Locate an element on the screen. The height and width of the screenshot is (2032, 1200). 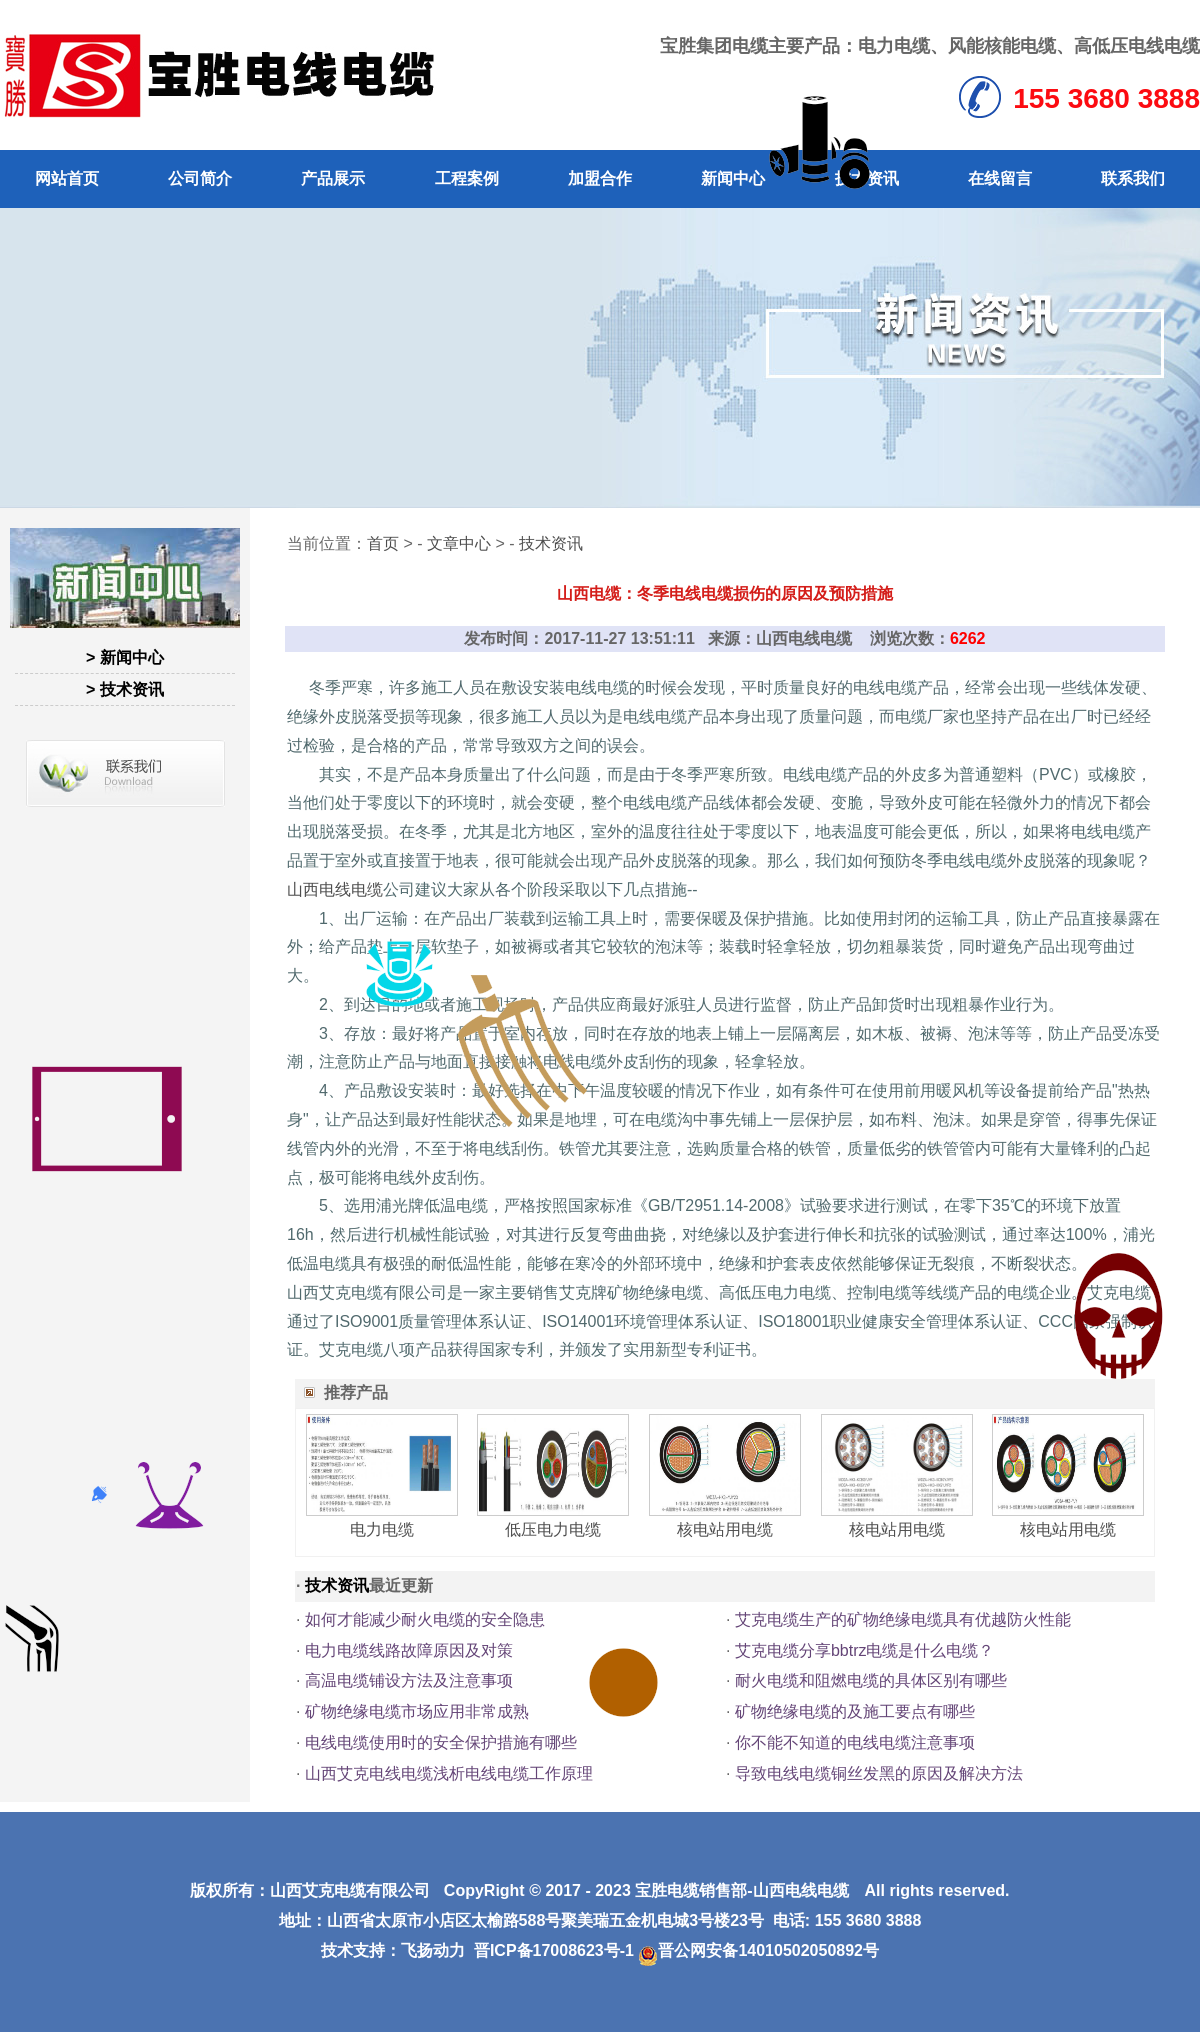
view knee or leg injury details is located at coordinates (38, 1638).